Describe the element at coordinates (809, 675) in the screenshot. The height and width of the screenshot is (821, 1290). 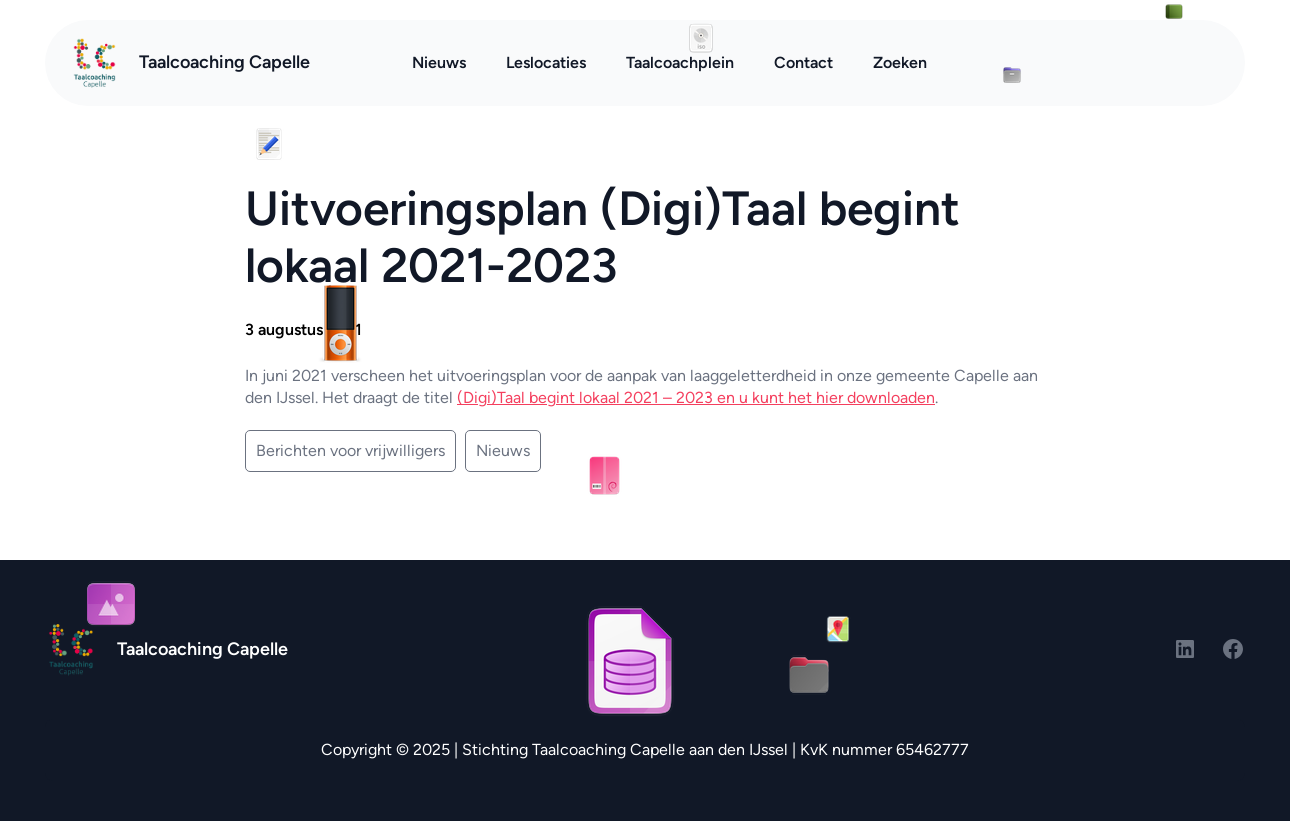
I see `open folder to view contents` at that location.